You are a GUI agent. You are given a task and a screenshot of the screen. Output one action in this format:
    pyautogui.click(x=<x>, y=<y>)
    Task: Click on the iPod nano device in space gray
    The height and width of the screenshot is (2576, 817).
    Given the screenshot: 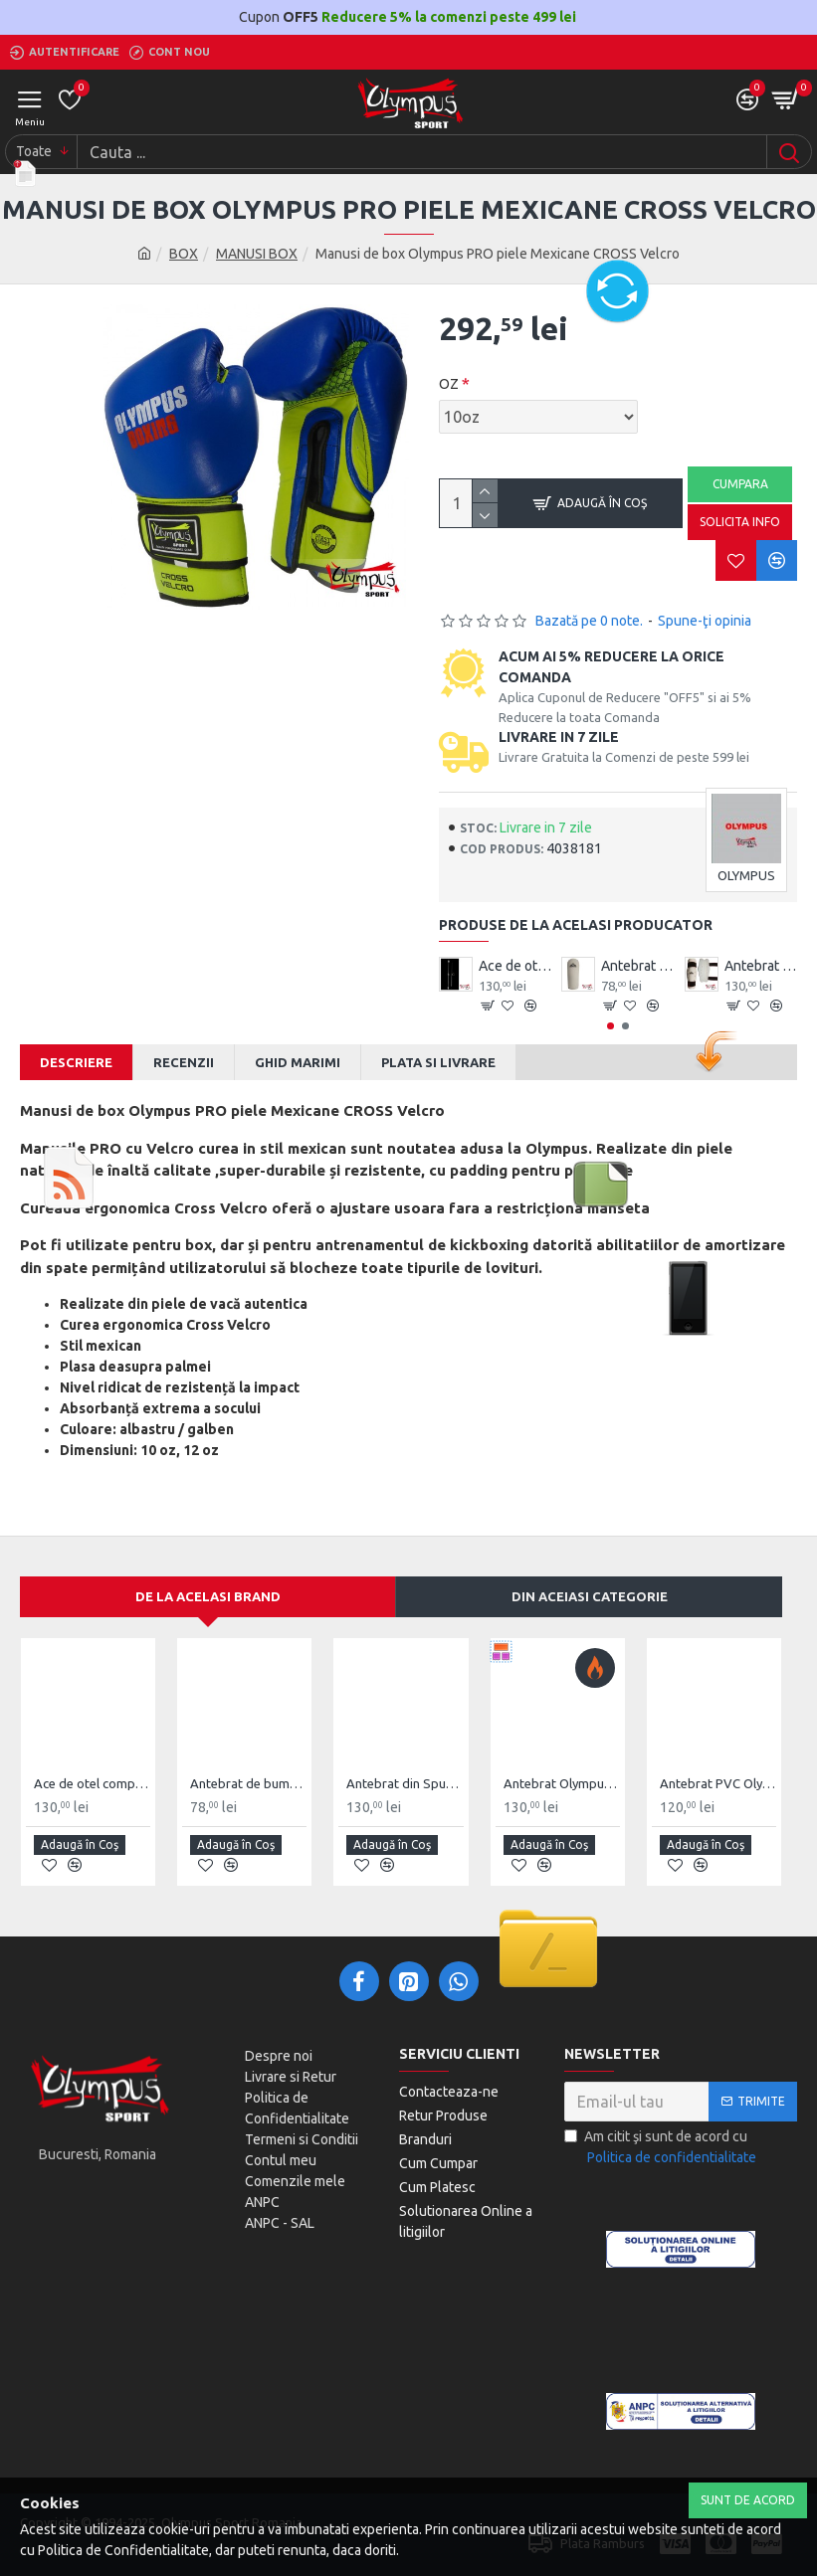 What is the action you would take?
    pyautogui.click(x=688, y=1298)
    